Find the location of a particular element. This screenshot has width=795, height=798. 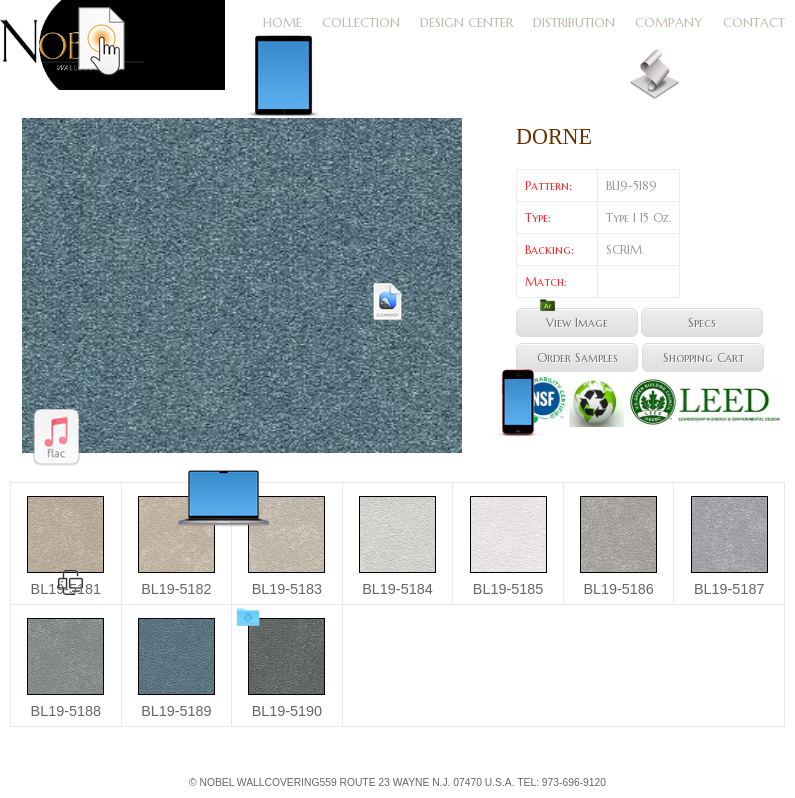

run an AppleScript applet is located at coordinates (654, 73).